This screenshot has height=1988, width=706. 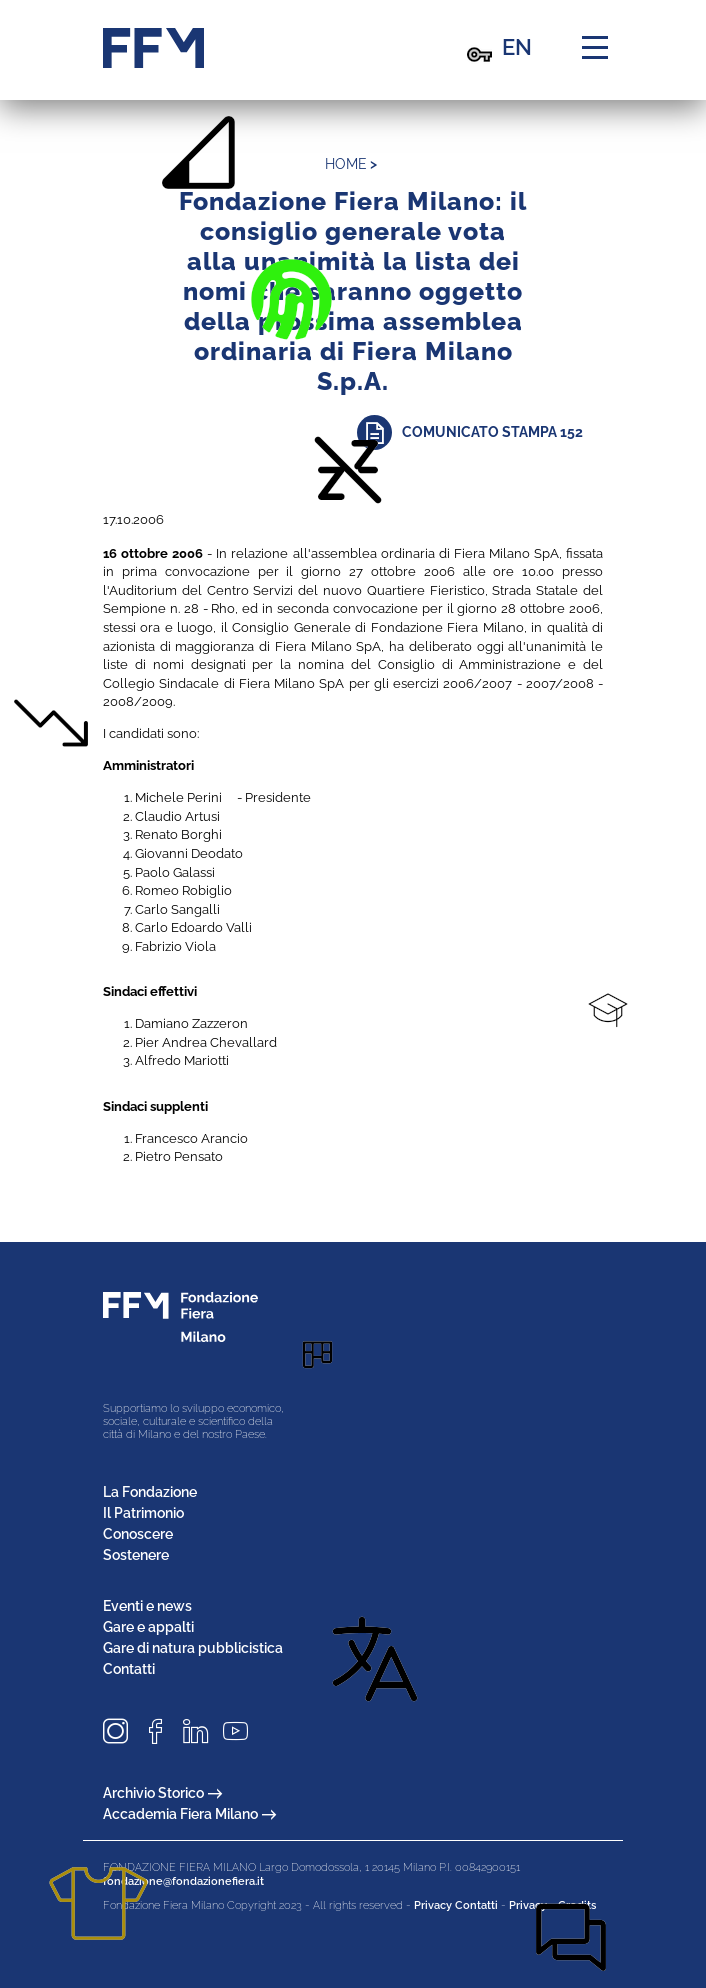 What do you see at coordinates (317, 1353) in the screenshot?
I see `open kanban board view` at bounding box center [317, 1353].